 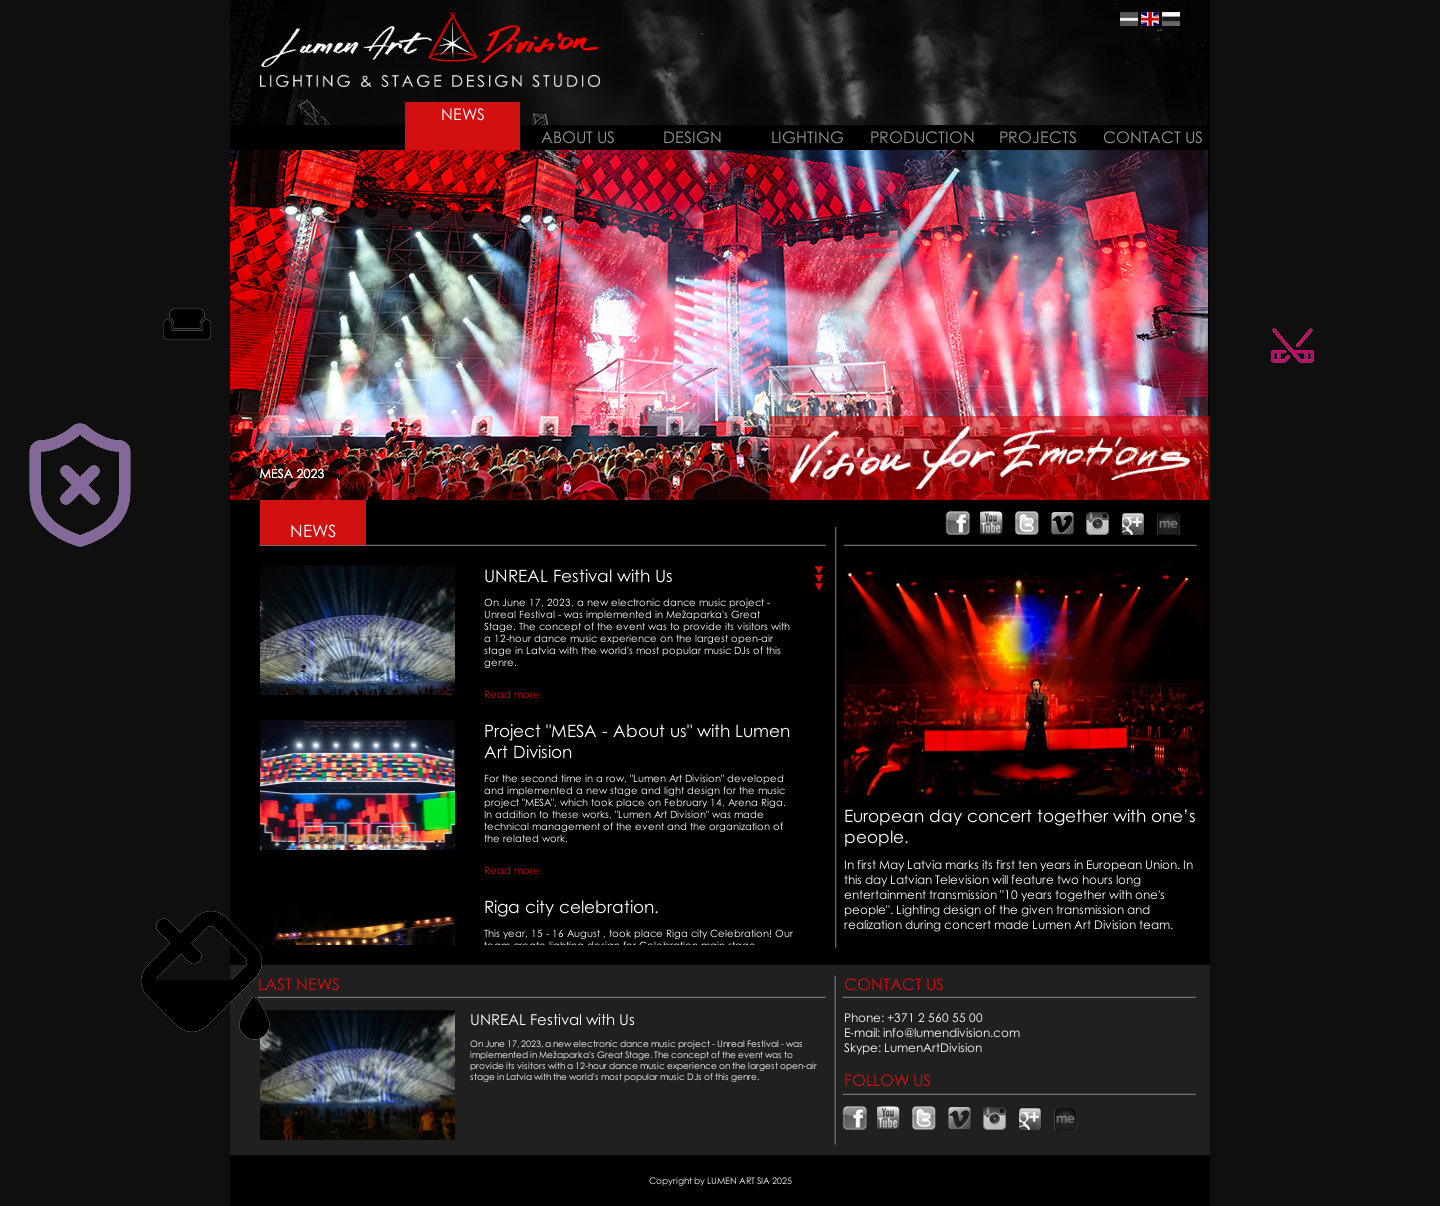 What do you see at coordinates (80, 485) in the screenshot?
I see `security protection disabled or off` at bounding box center [80, 485].